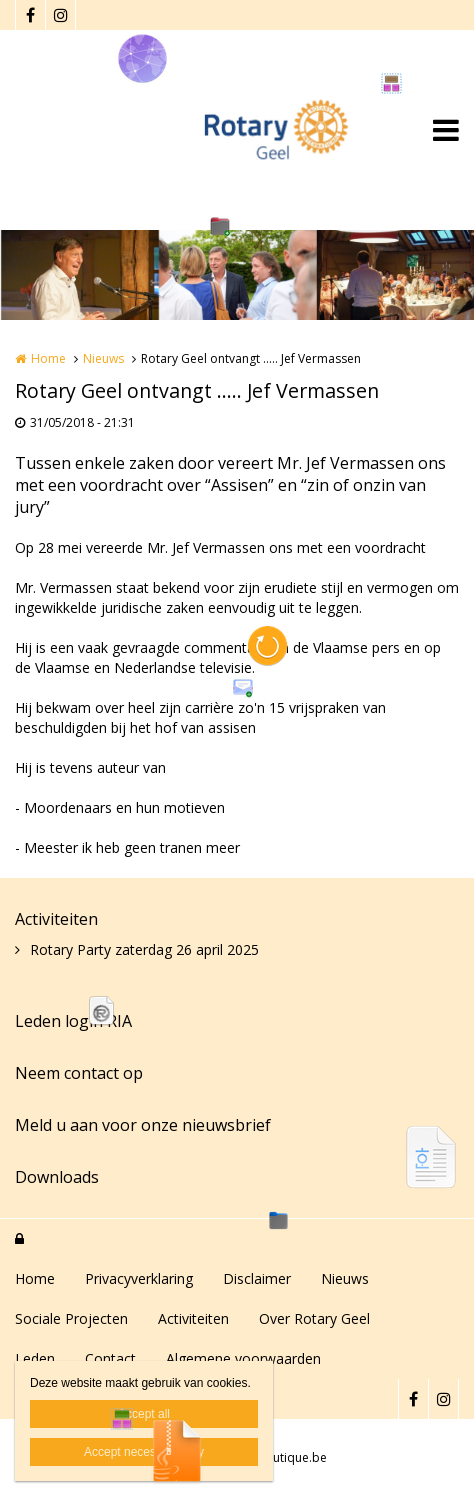 The width and height of the screenshot is (474, 1496). Describe the element at coordinates (101, 1010) in the screenshot. I see `a rust programming language source file` at that location.